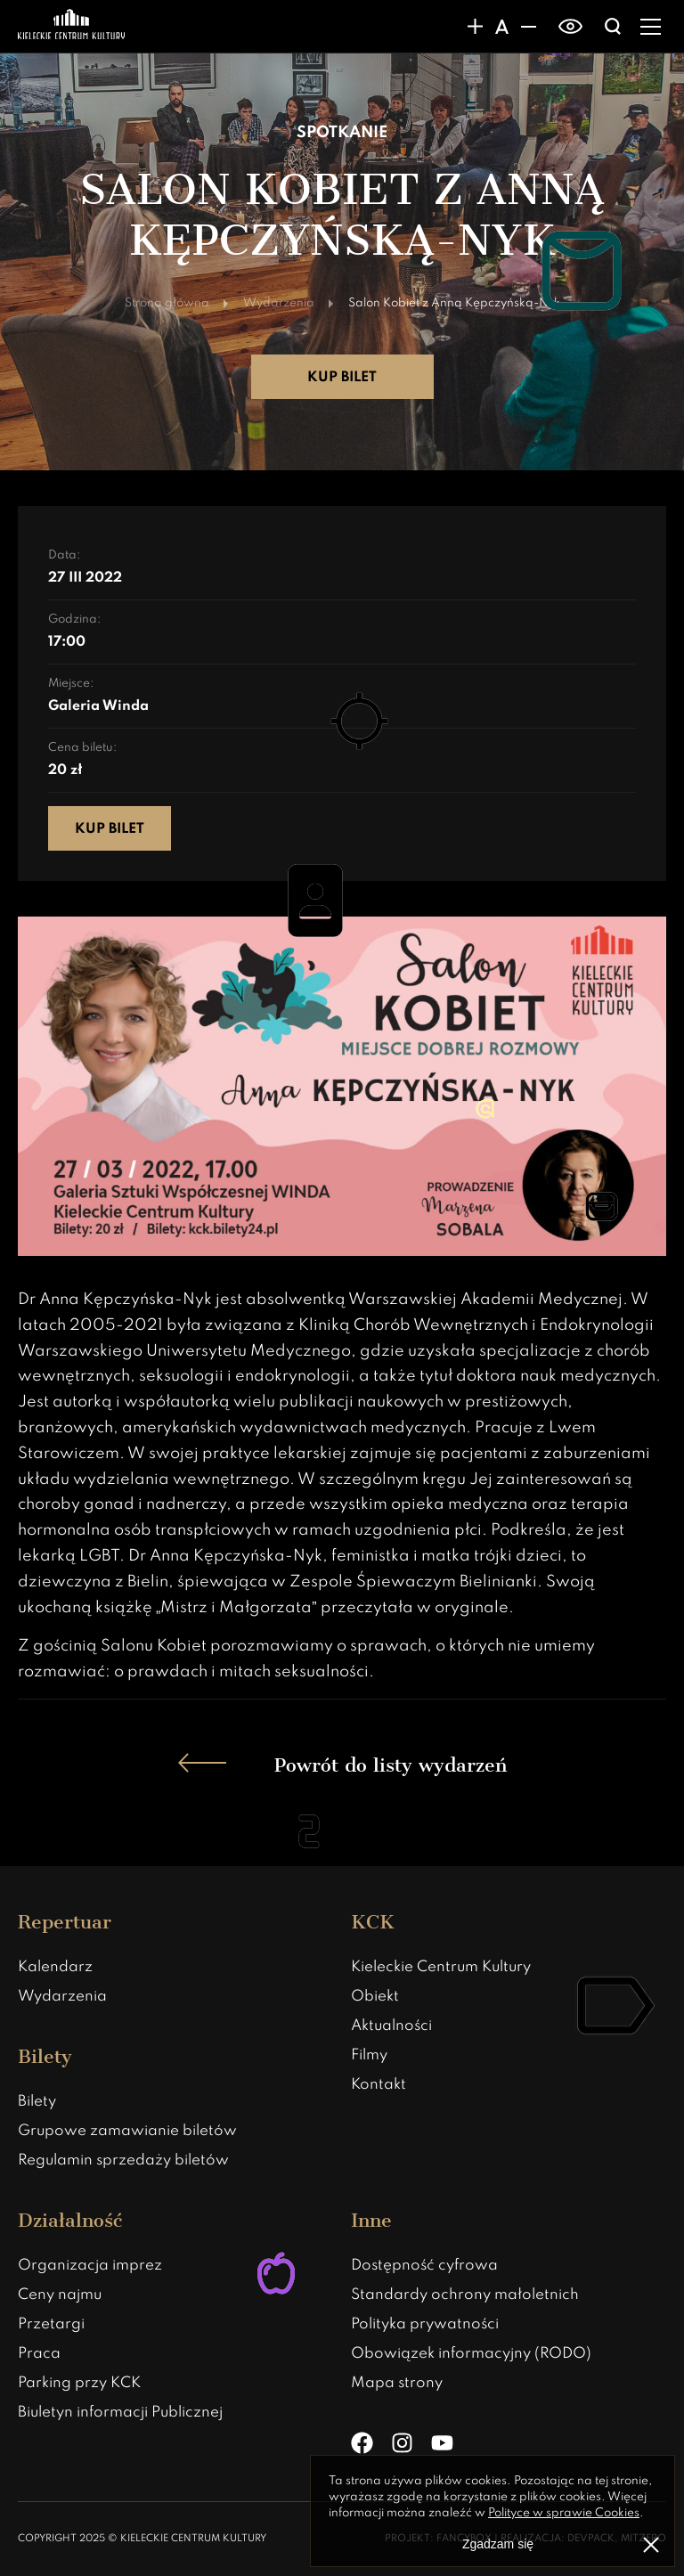 The width and height of the screenshot is (684, 2576). I want to click on add a label or tag to an item, so click(614, 2005).